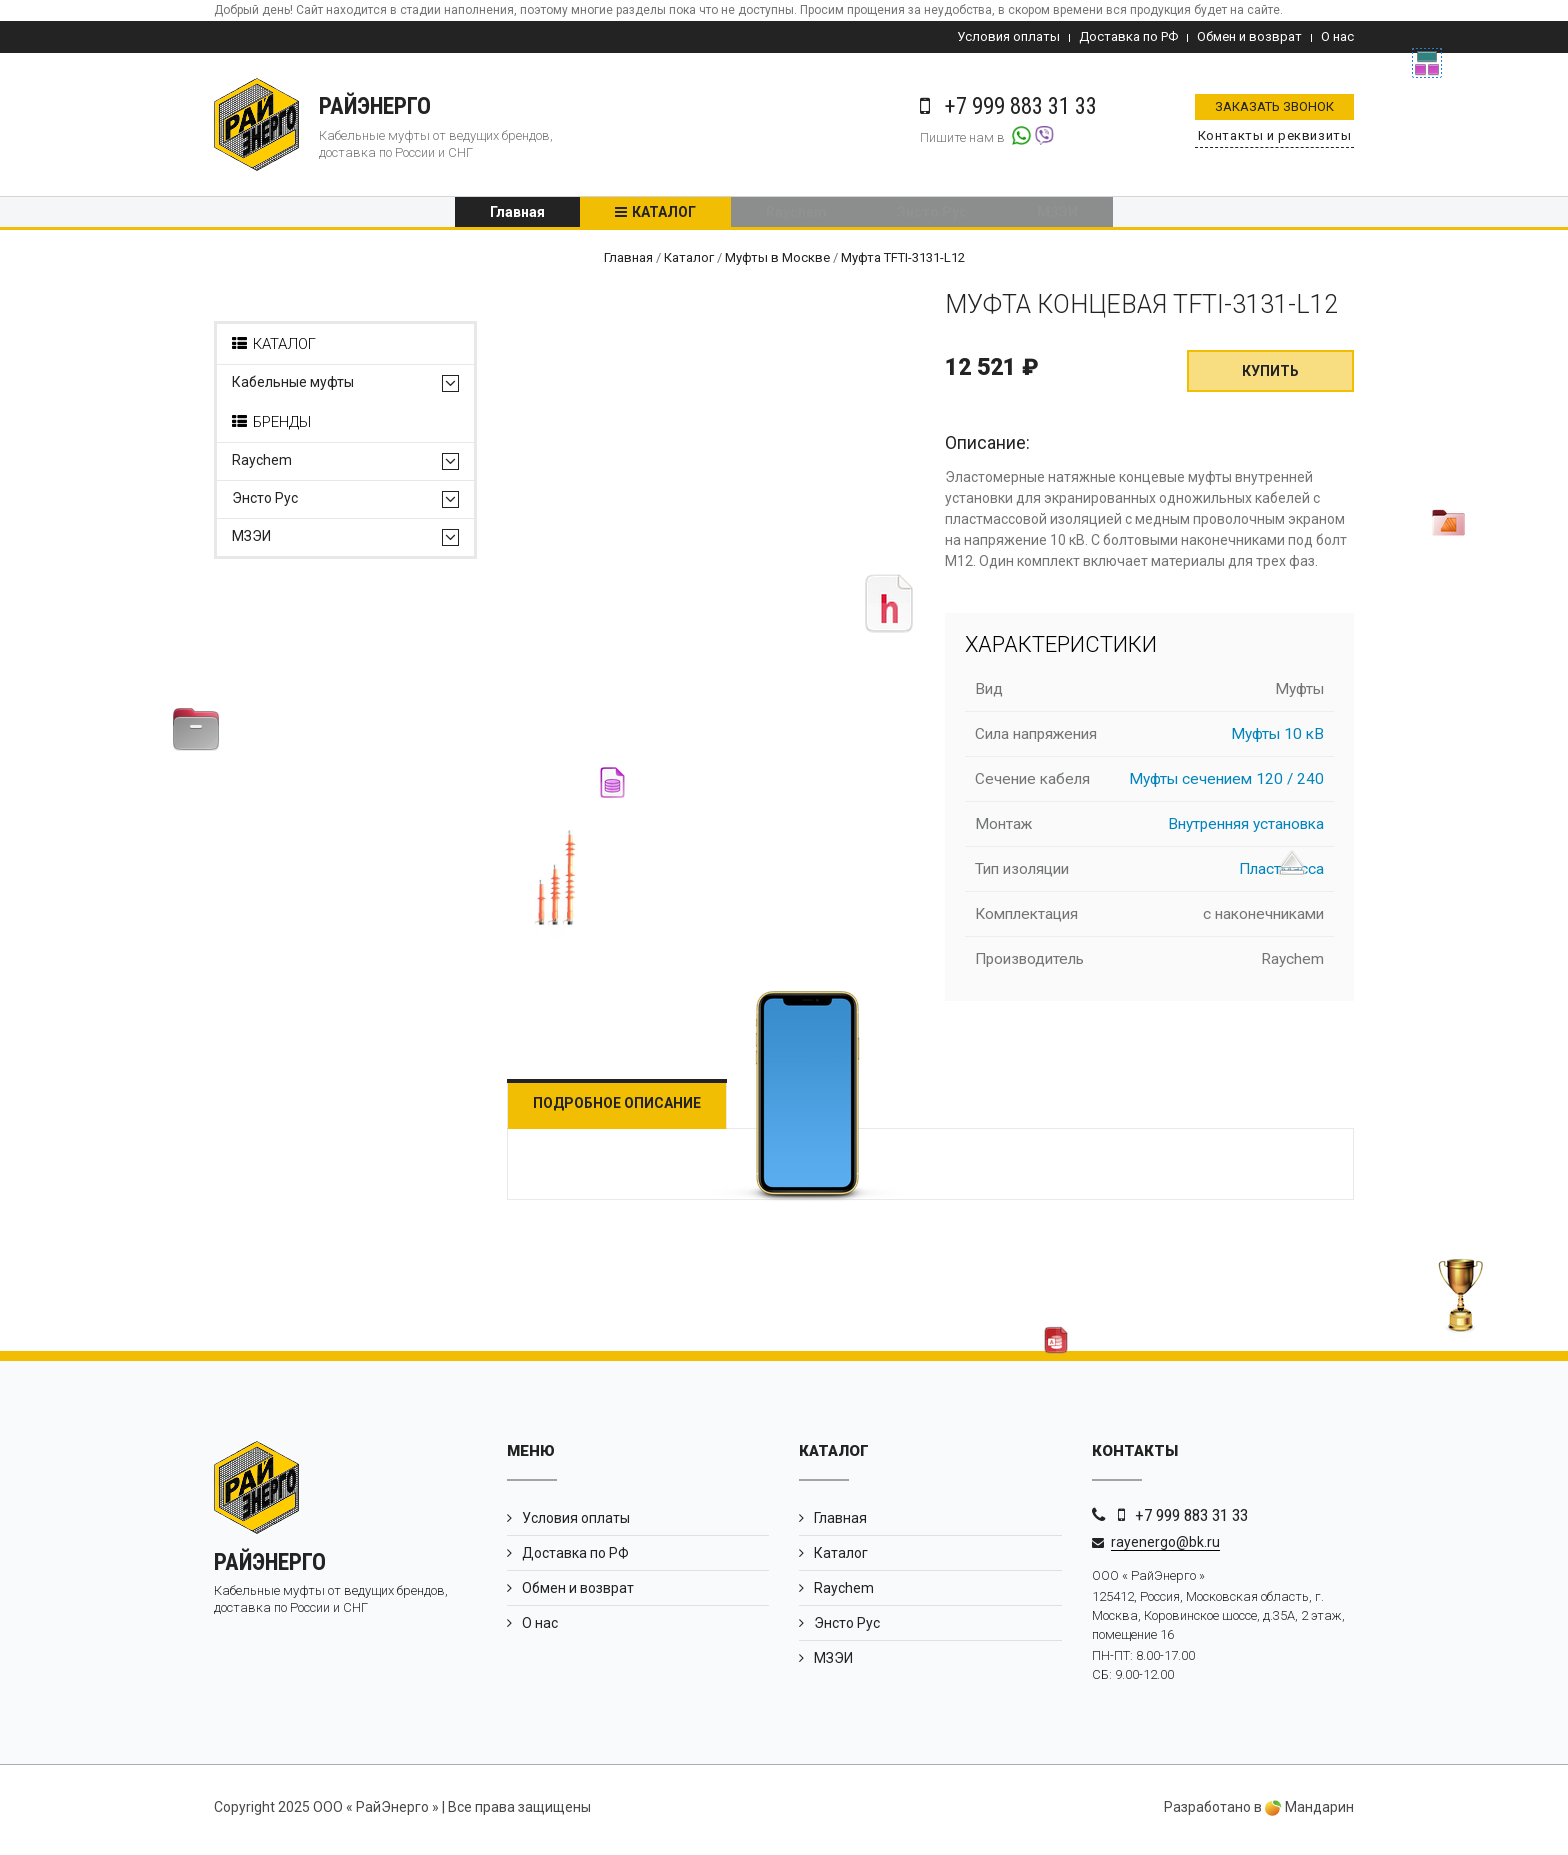 This screenshot has width=1568, height=1855. I want to click on c/c++ header file, so click(889, 603).